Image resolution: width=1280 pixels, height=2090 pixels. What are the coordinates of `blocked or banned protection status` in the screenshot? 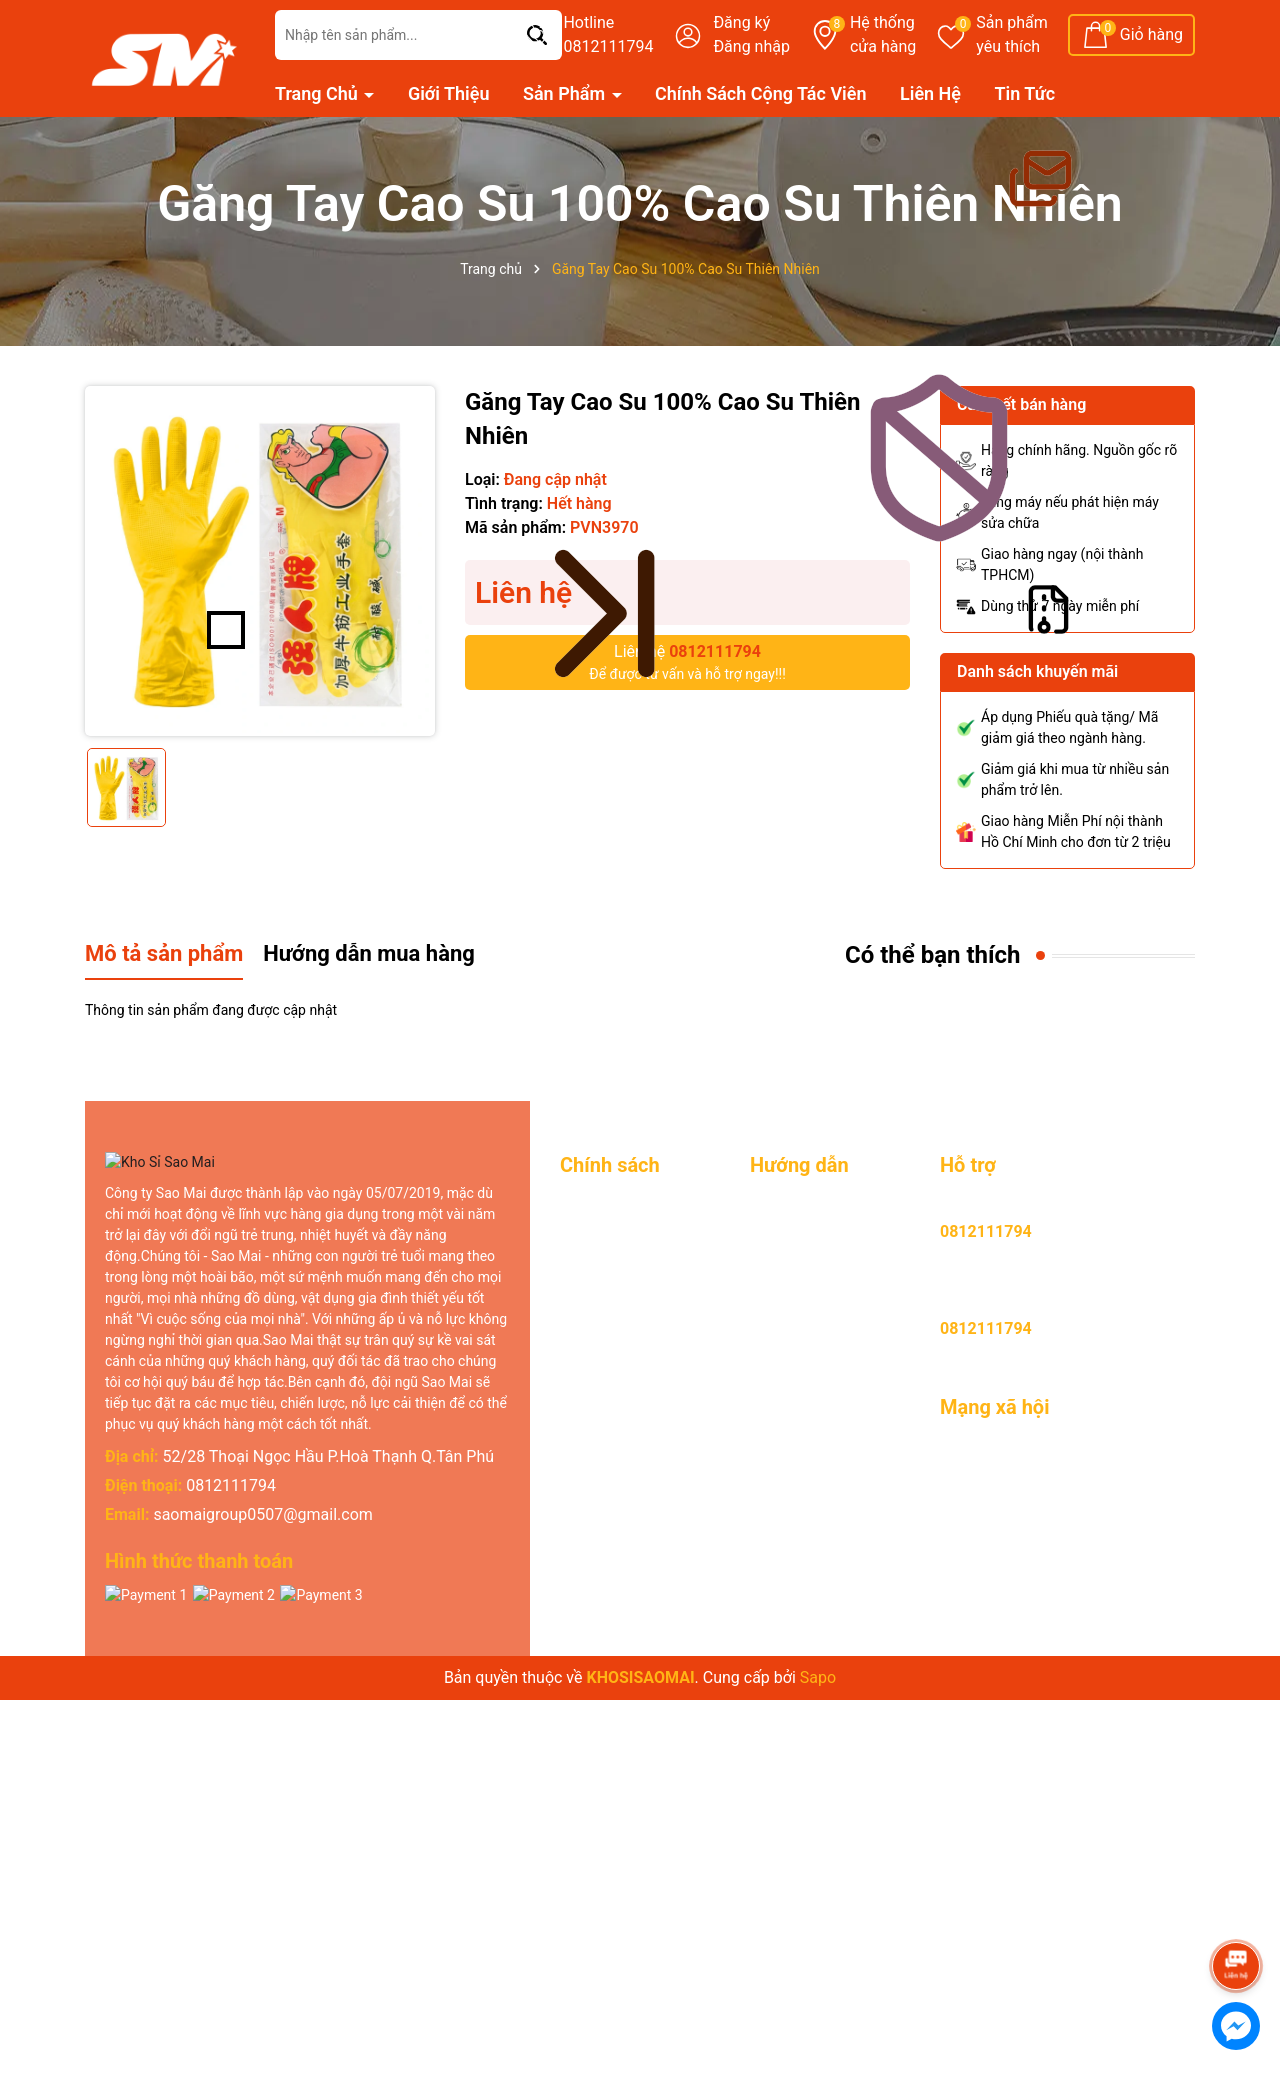 It's located at (939, 458).